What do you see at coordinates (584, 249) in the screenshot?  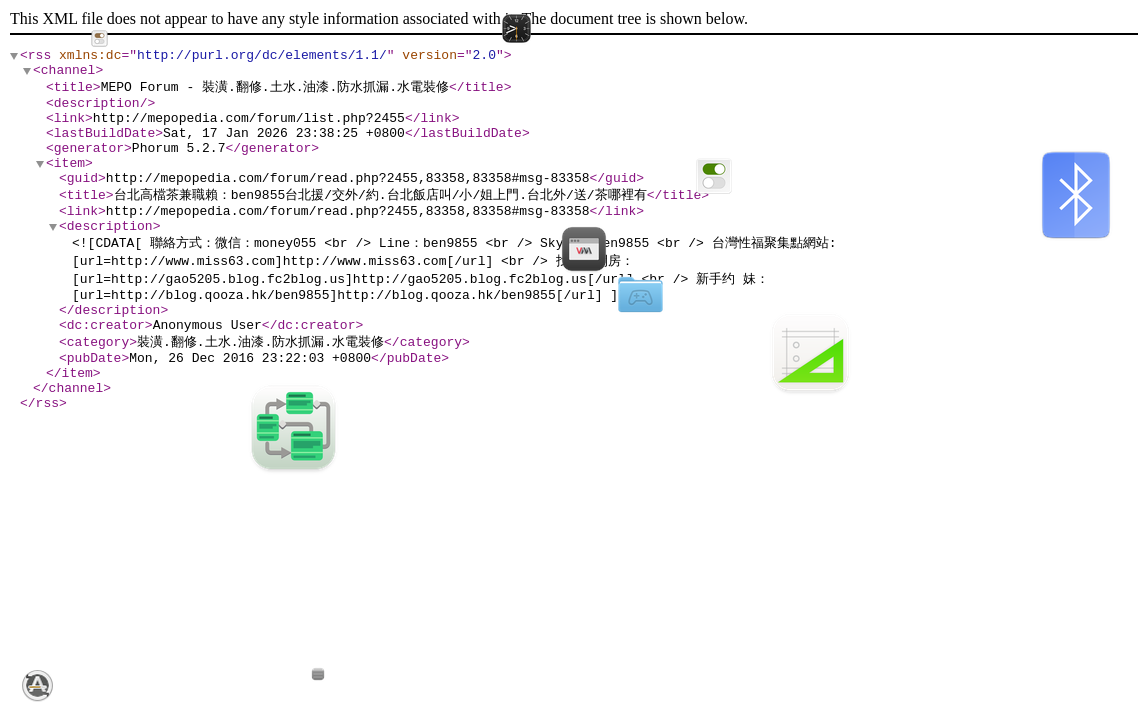 I see `open virtual machine preferences` at bounding box center [584, 249].